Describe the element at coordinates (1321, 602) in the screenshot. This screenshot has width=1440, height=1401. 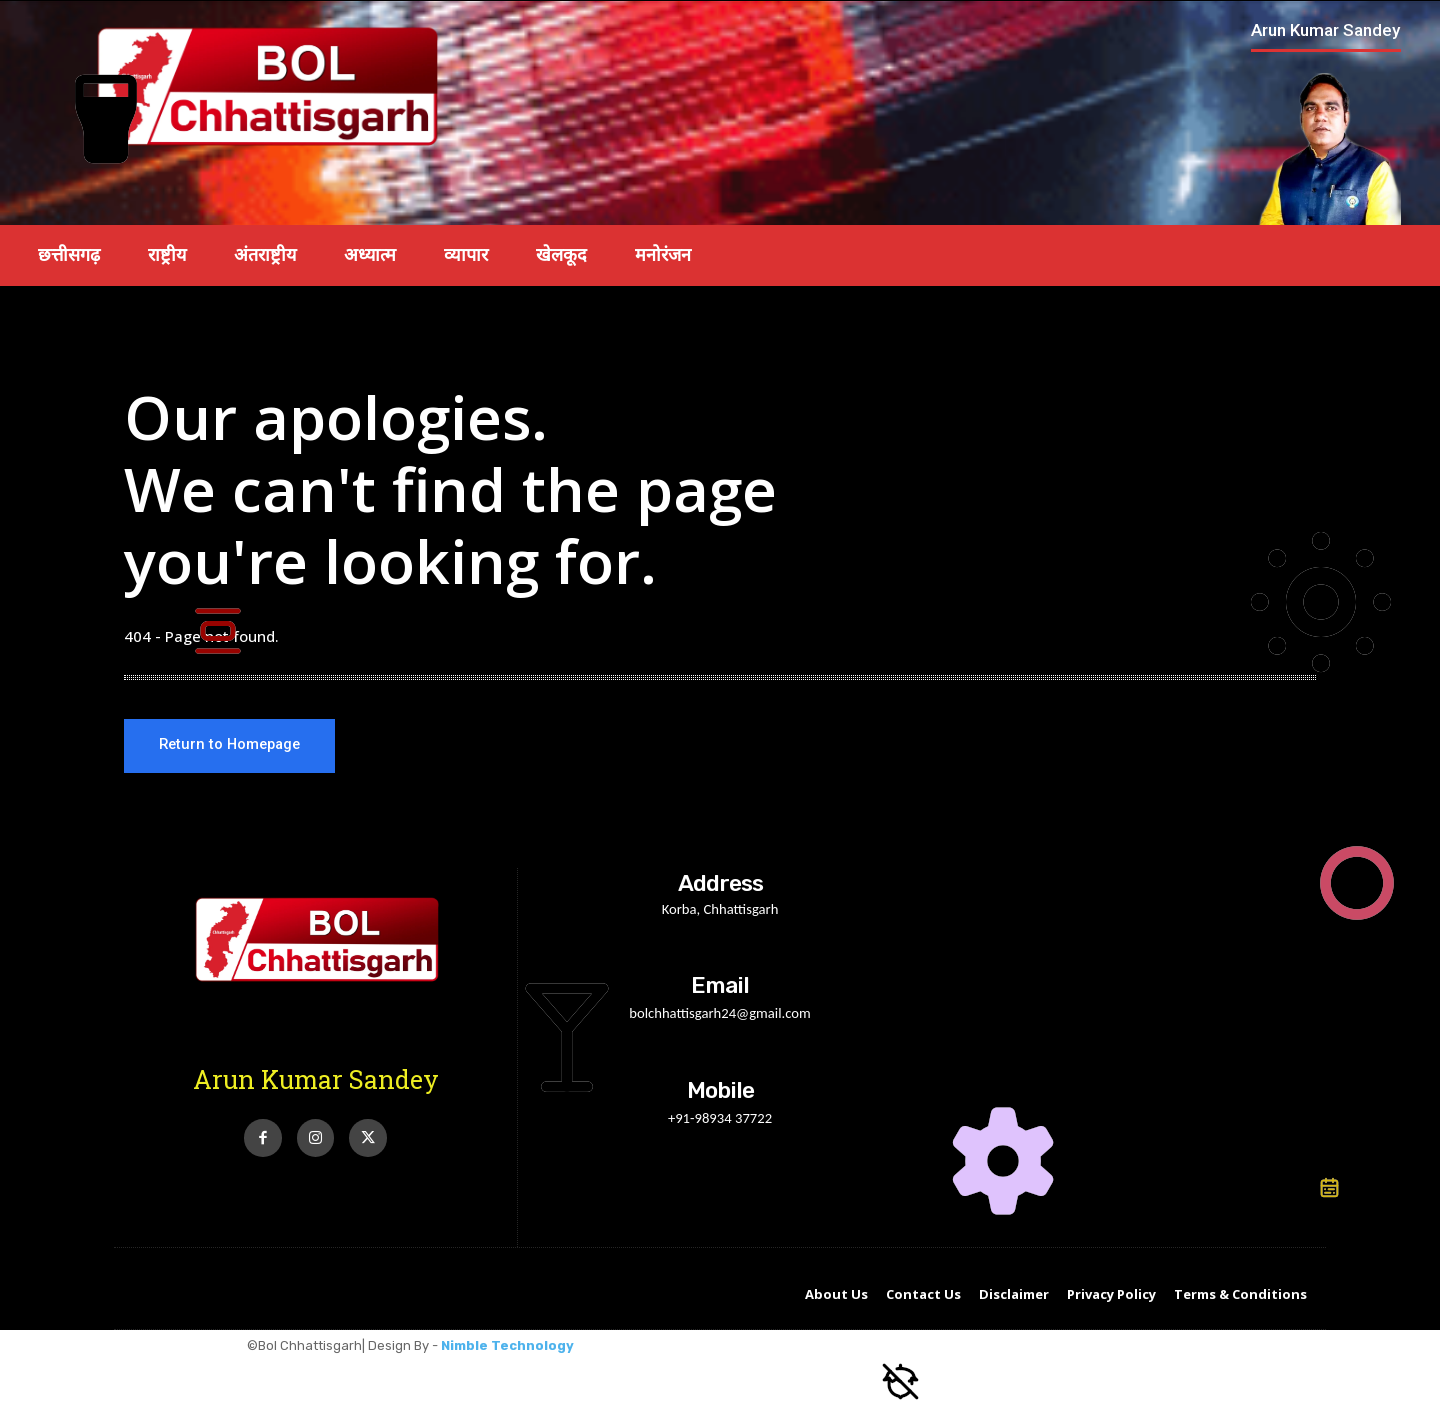
I see `decrease screen brightness` at that location.